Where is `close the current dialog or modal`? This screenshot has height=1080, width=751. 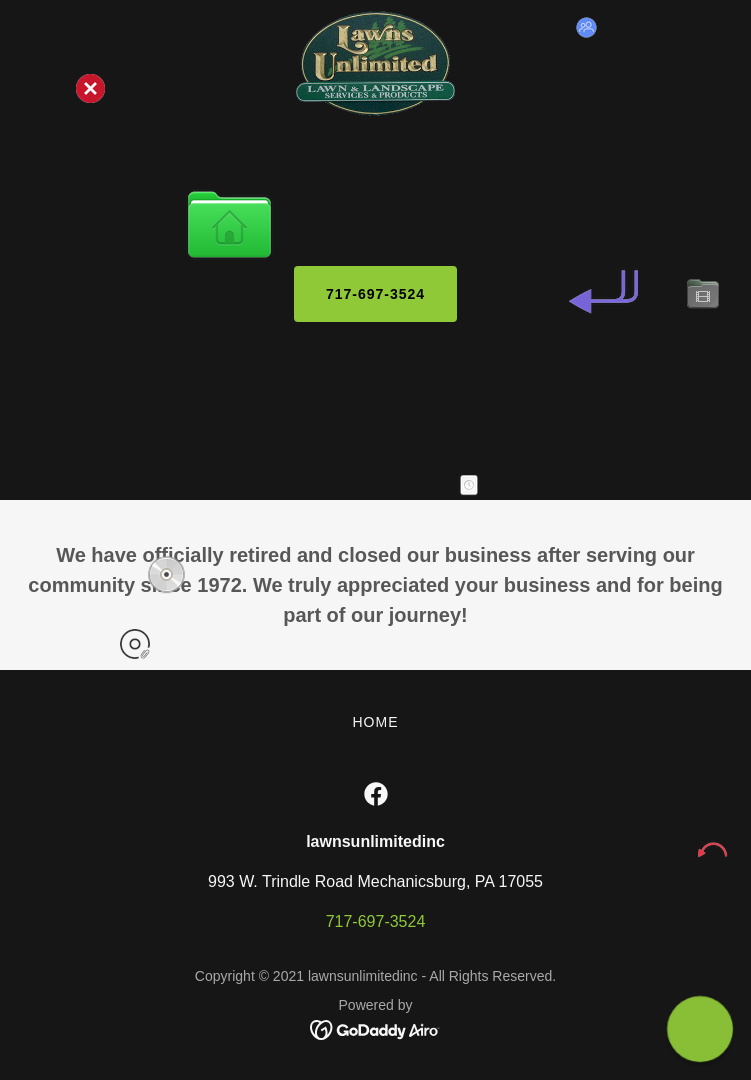 close the current dialog or modal is located at coordinates (90, 88).